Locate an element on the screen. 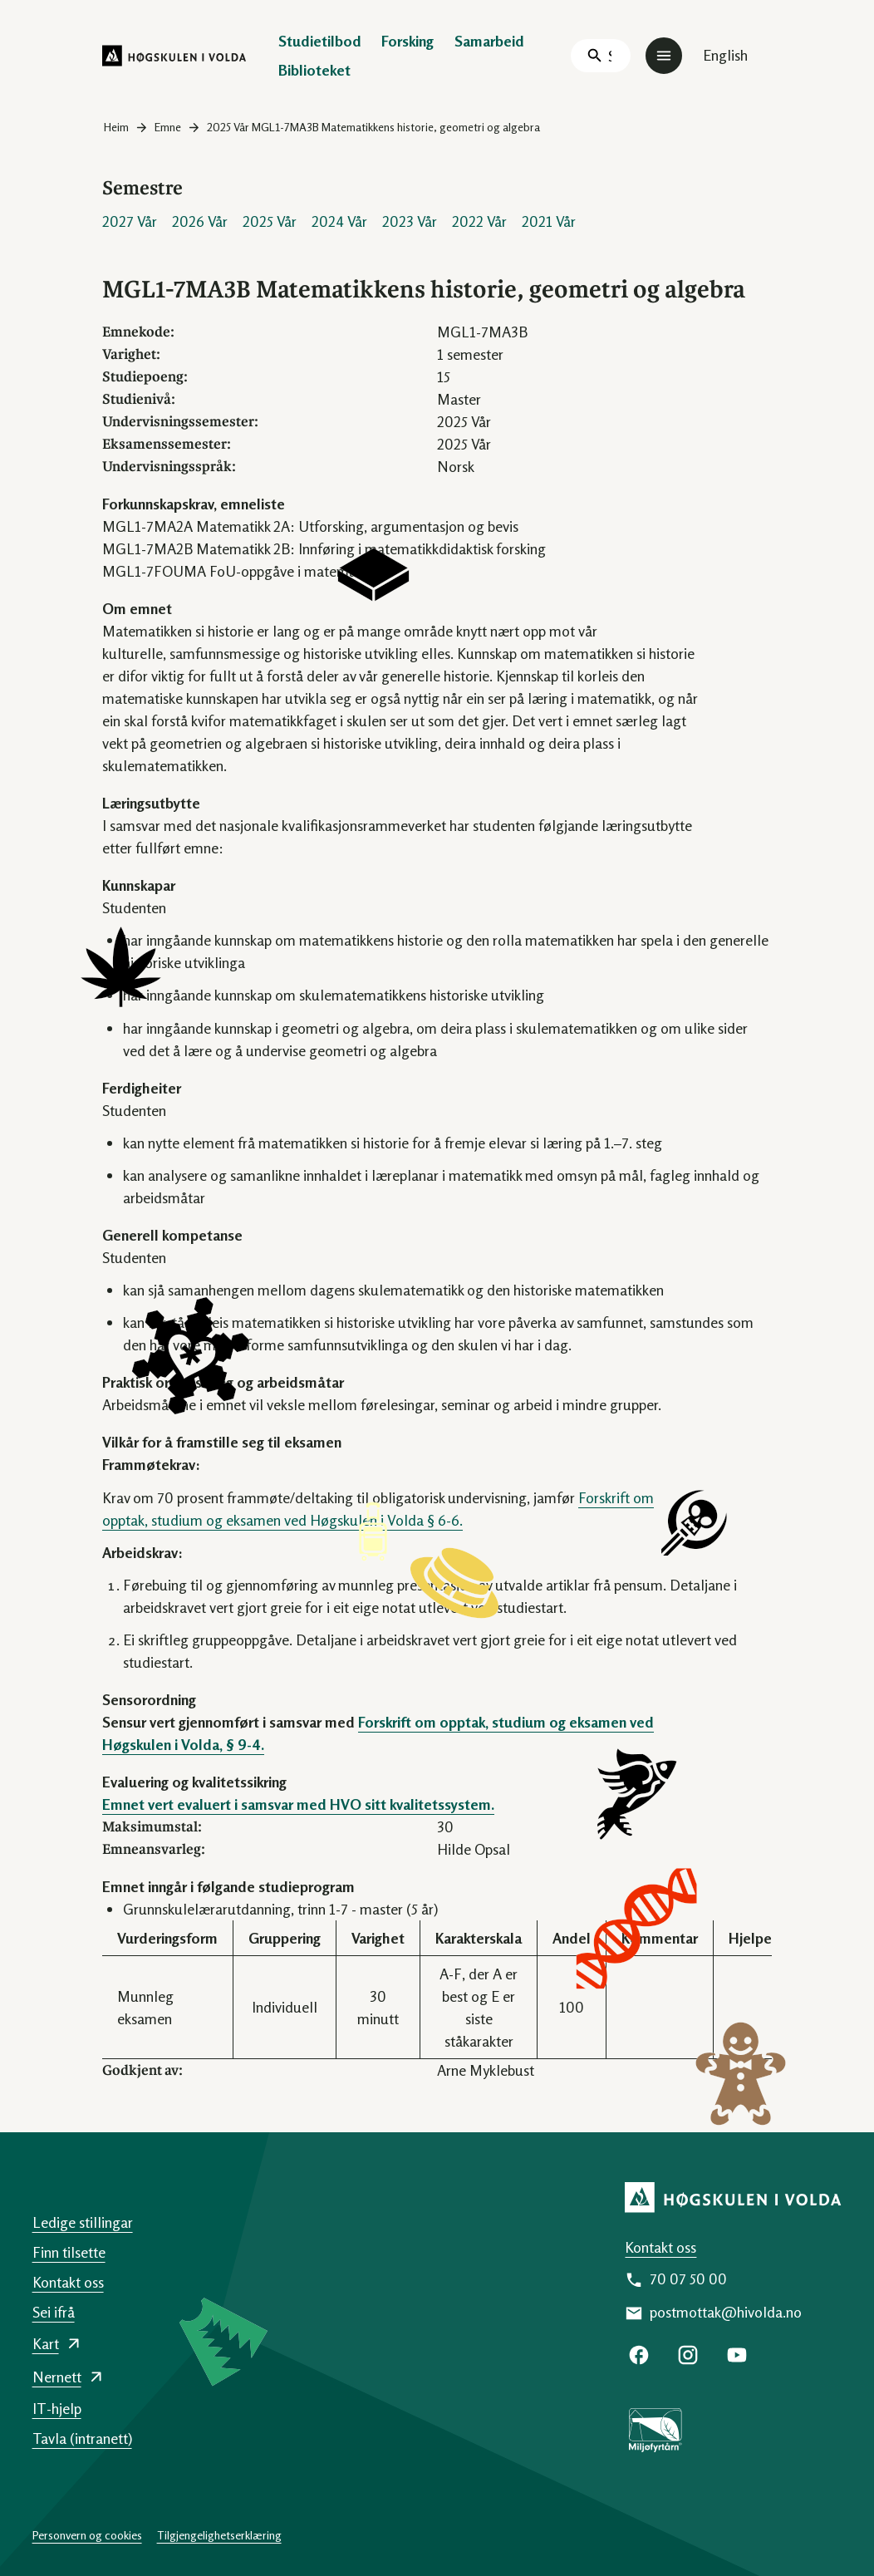 This screenshot has width=874, height=2576. access genetic or DNA-related information is located at coordinates (636, 1929).